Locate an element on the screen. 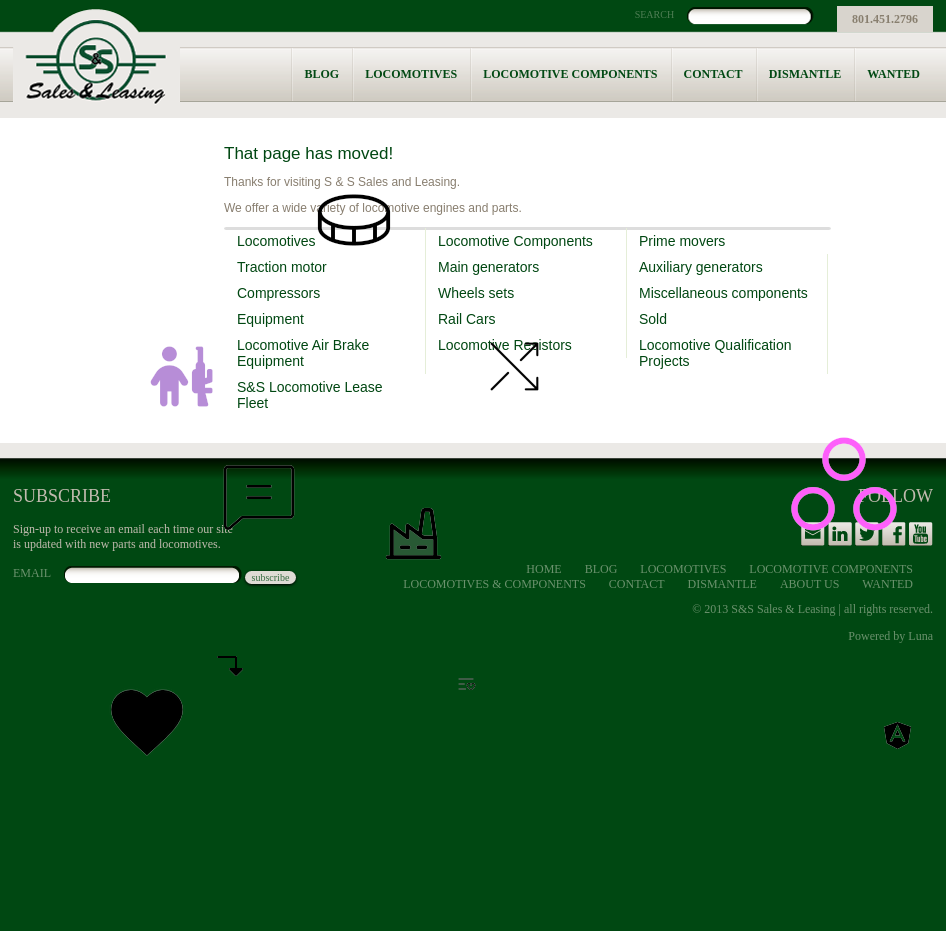  group or cluster related items is located at coordinates (844, 486).